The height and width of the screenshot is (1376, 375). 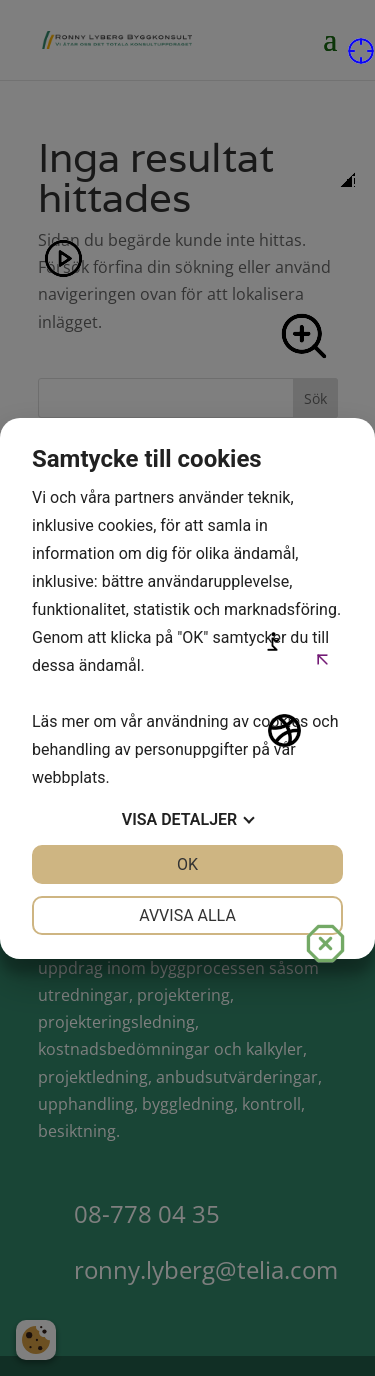 What do you see at coordinates (284, 730) in the screenshot?
I see `view dribbble profile or portfolio` at bounding box center [284, 730].